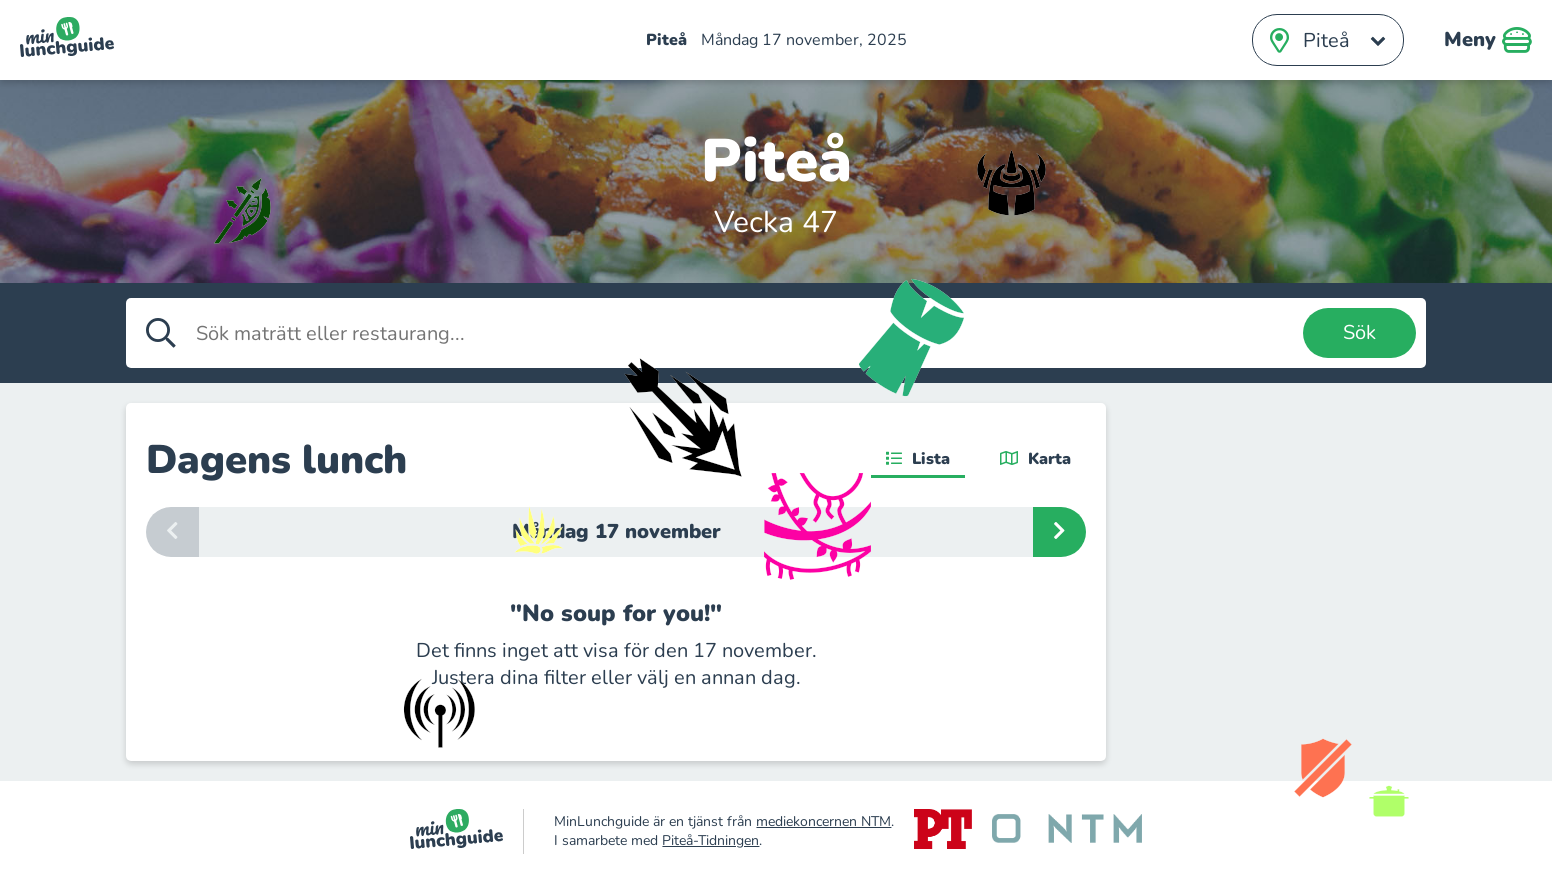 The image size is (1552, 881). I want to click on equip helmet or headgear, so click(1011, 182).